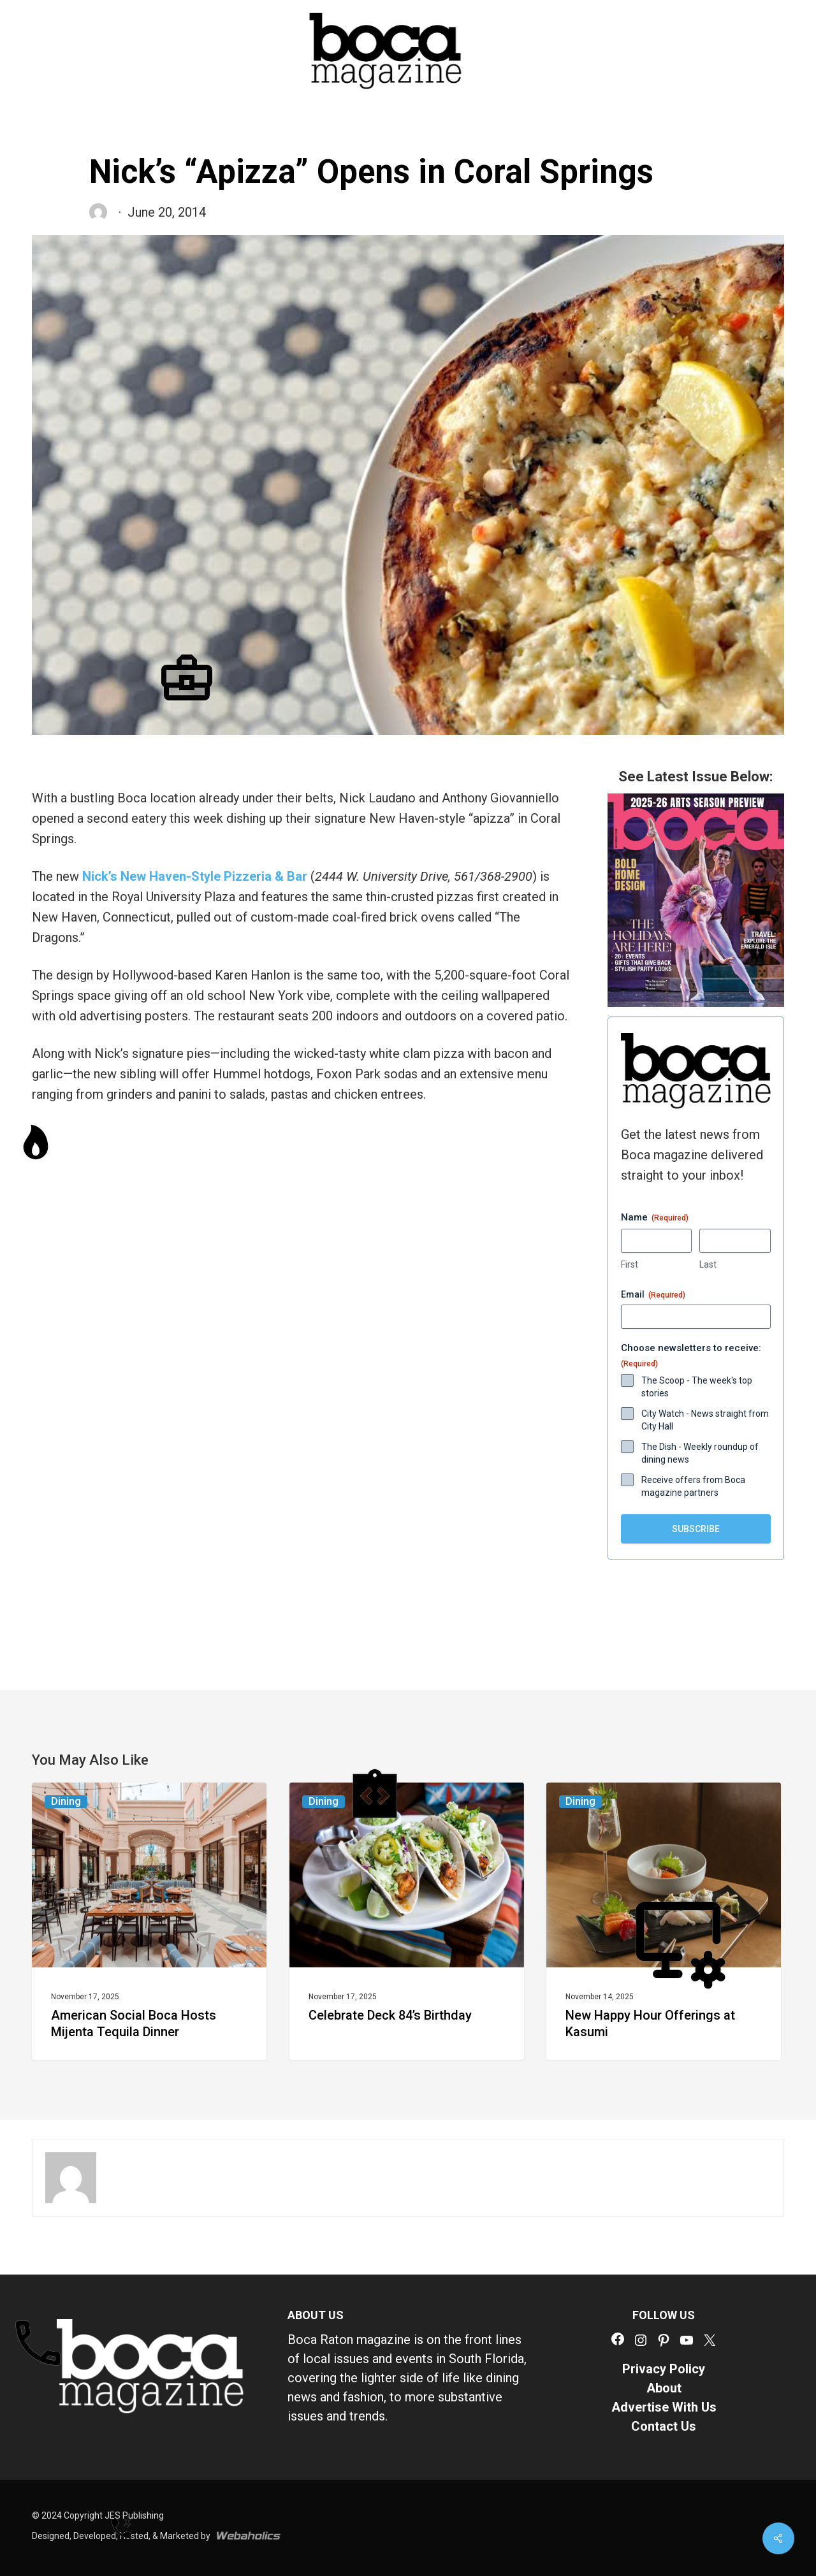  I want to click on view integration or embed code, so click(375, 1796).